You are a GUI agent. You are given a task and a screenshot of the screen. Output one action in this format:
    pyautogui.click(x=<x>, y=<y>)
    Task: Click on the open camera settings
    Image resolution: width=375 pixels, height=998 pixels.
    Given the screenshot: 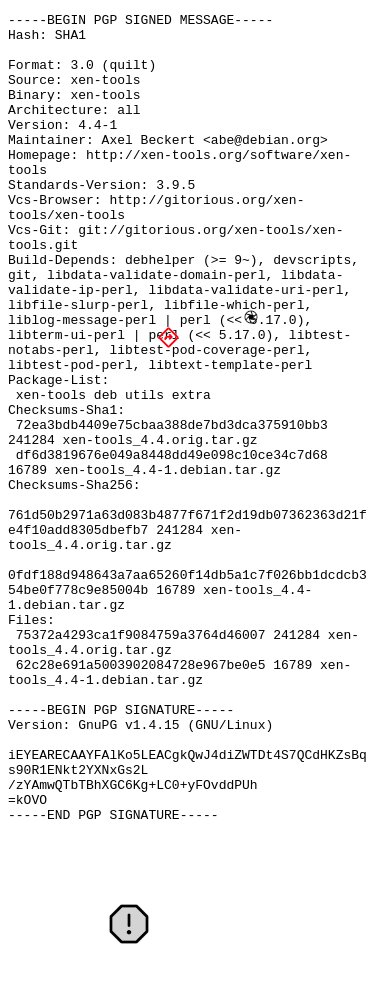 What is the action you would take?
    pyautogui.click(x=251, y=317)
    